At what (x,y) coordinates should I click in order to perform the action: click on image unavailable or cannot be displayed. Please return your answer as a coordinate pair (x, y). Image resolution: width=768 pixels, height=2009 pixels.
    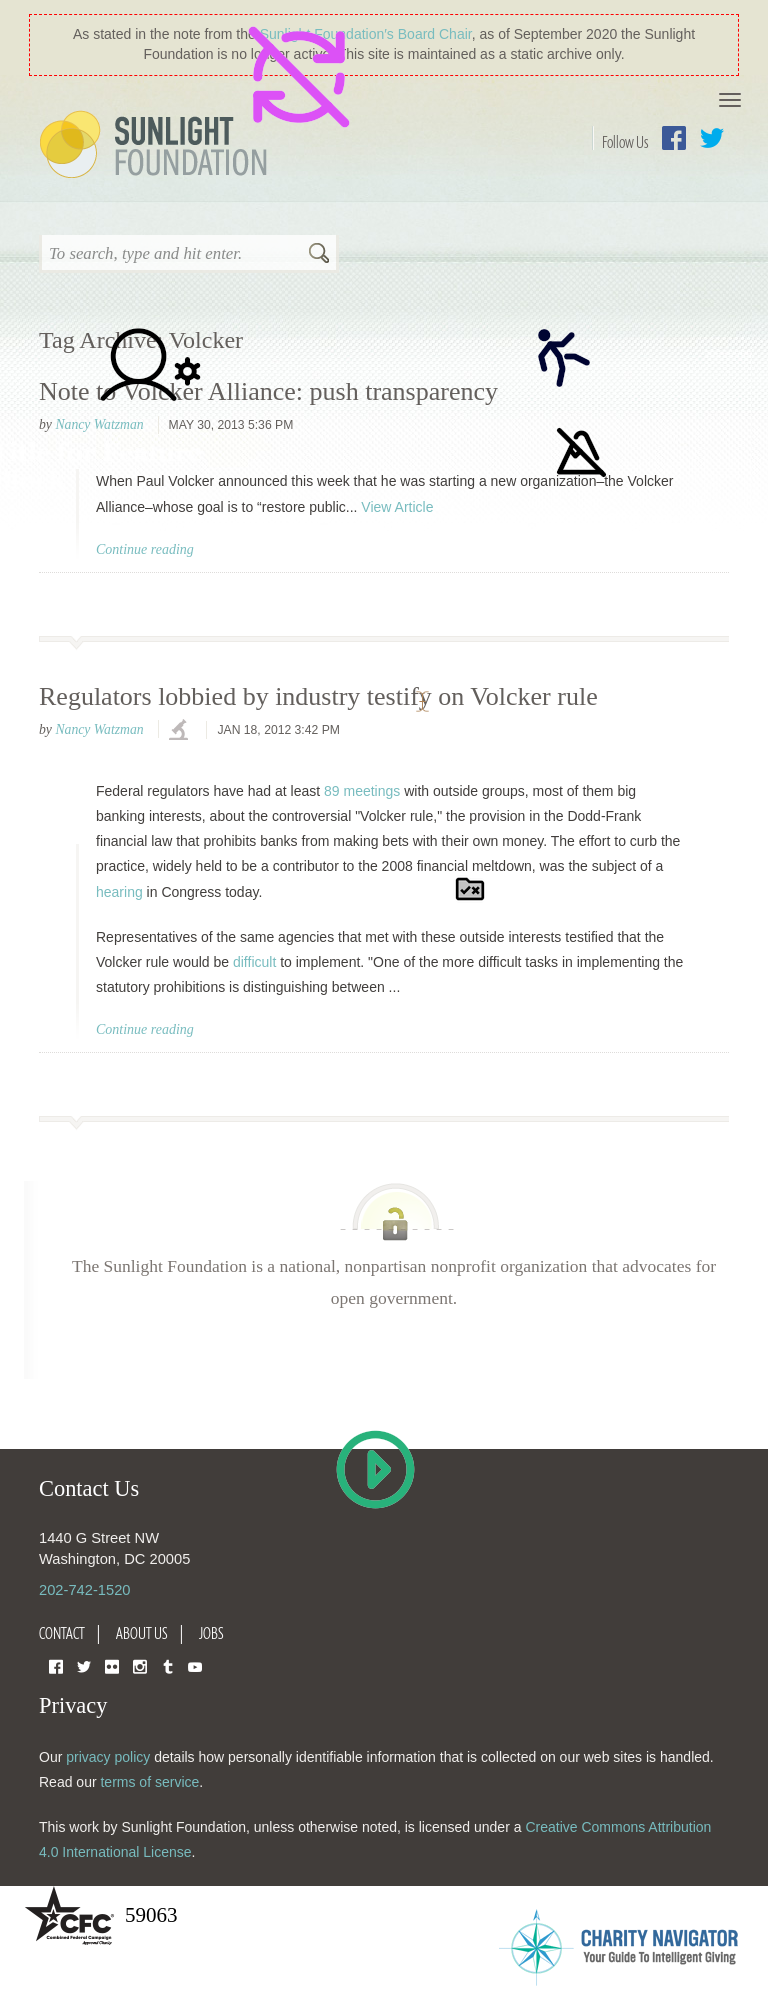
    Looking at the image, I should click on (581, 452).